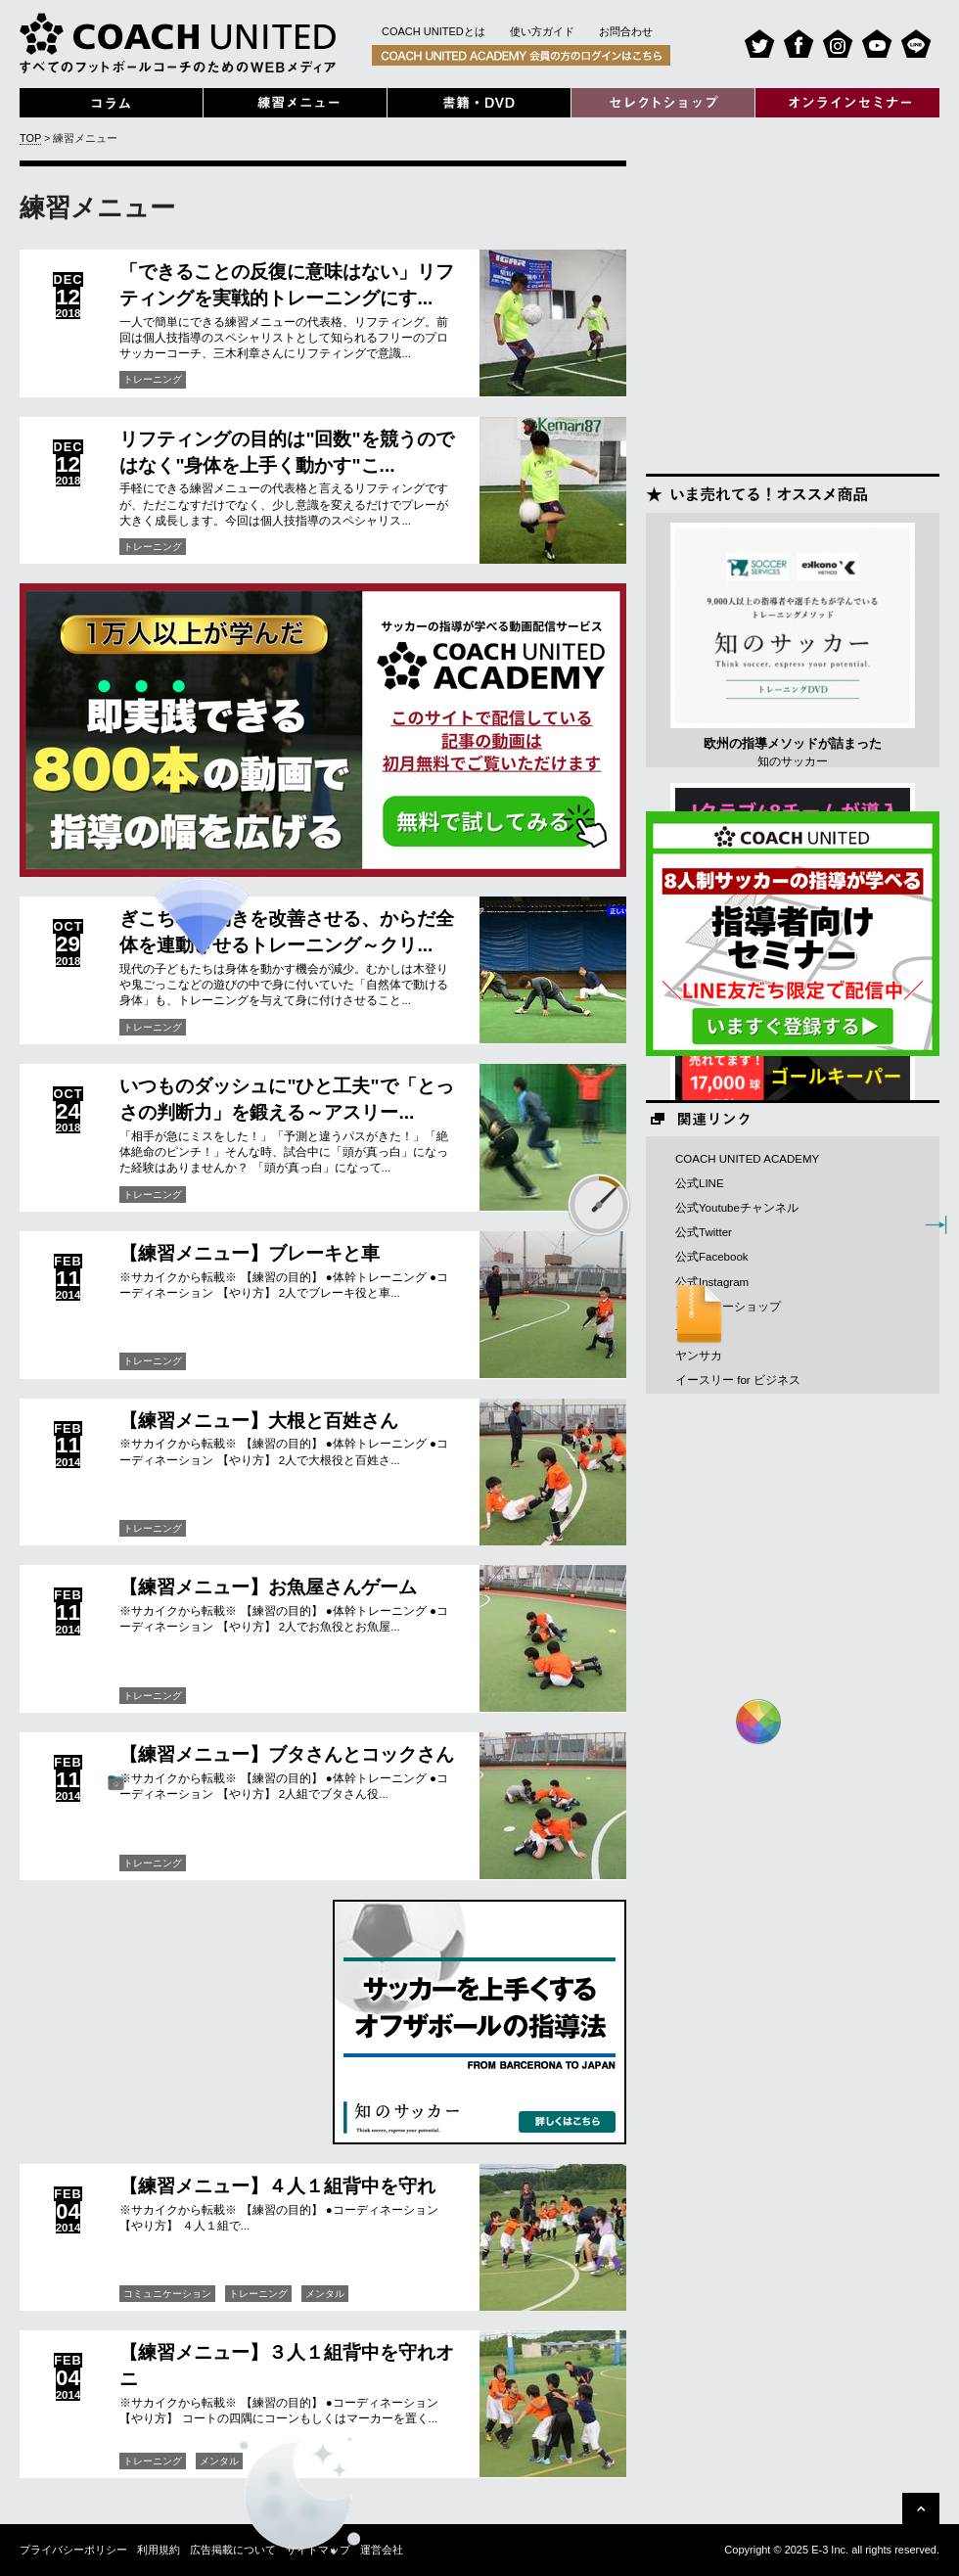 This screenshot has height=2576, width=959. What do you see at coordinates (299, 2495) in the screenshot?
I see `indicates clear night weather conditions` at bounding box center [299, 2495].